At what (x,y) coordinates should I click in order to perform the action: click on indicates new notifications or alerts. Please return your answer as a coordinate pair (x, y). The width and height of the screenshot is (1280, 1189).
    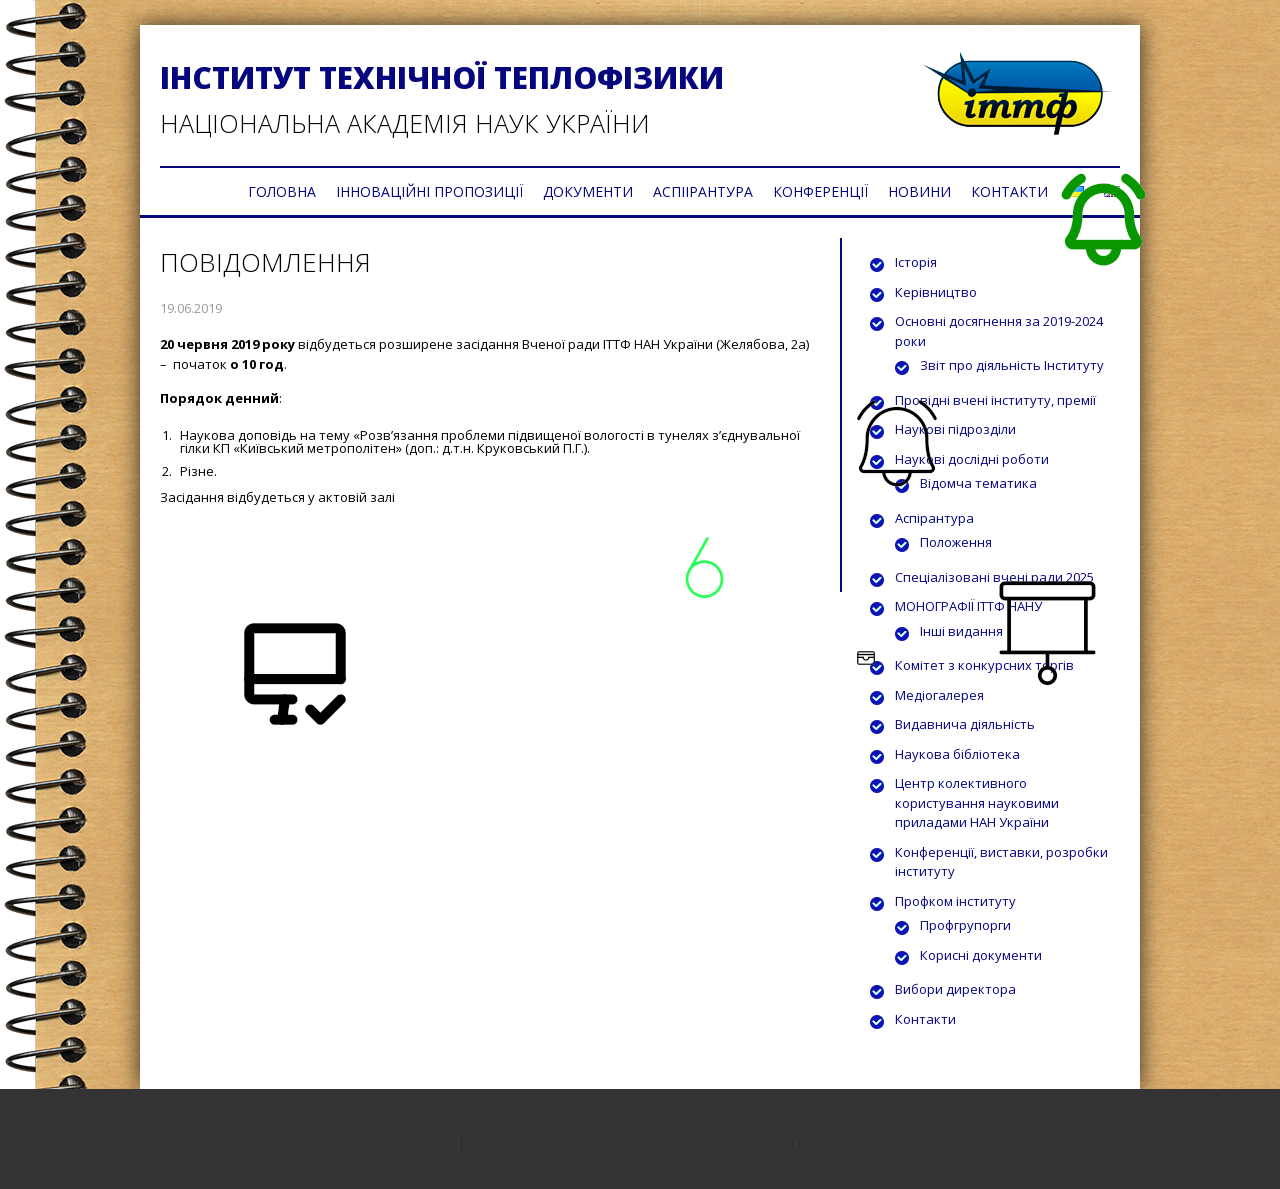
    Looking at the image, I should click on (897, 445).